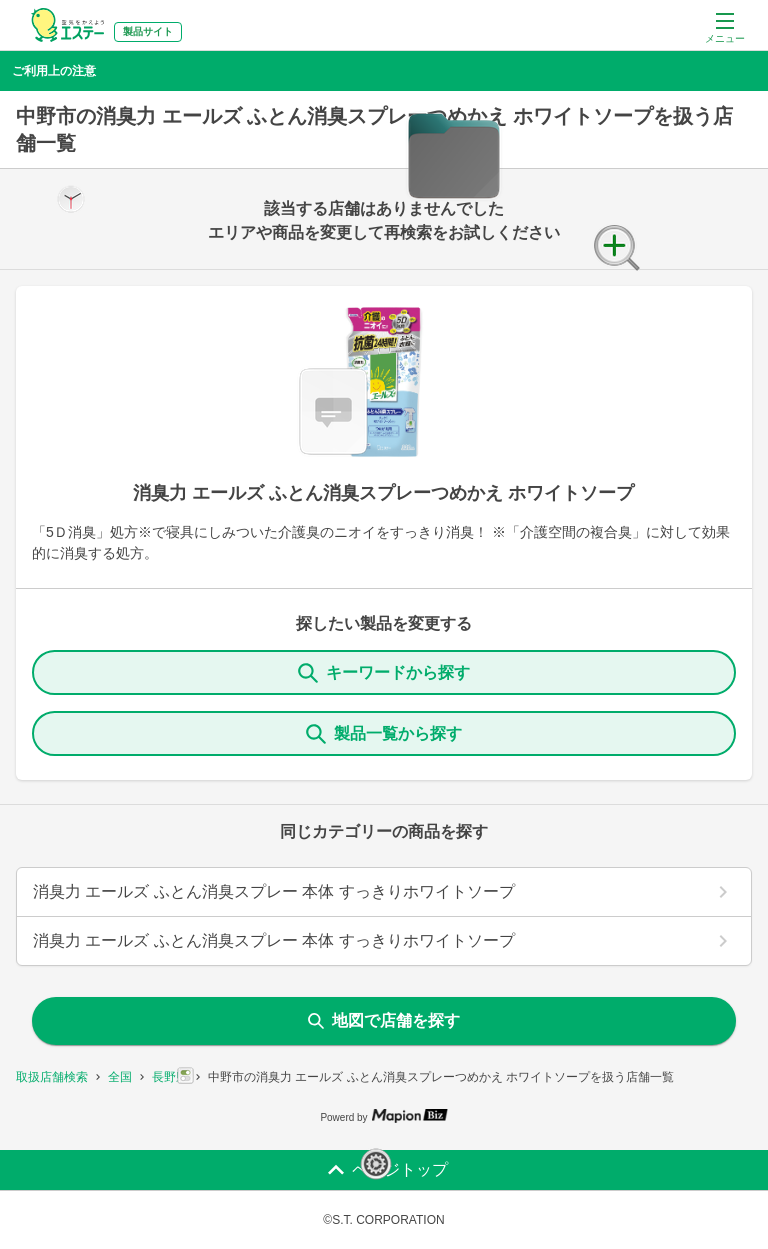  What do you see at coordinates (376, 1164) in the screenshot?
I see `view or edit file properties` at bounding box center [376, 1164].